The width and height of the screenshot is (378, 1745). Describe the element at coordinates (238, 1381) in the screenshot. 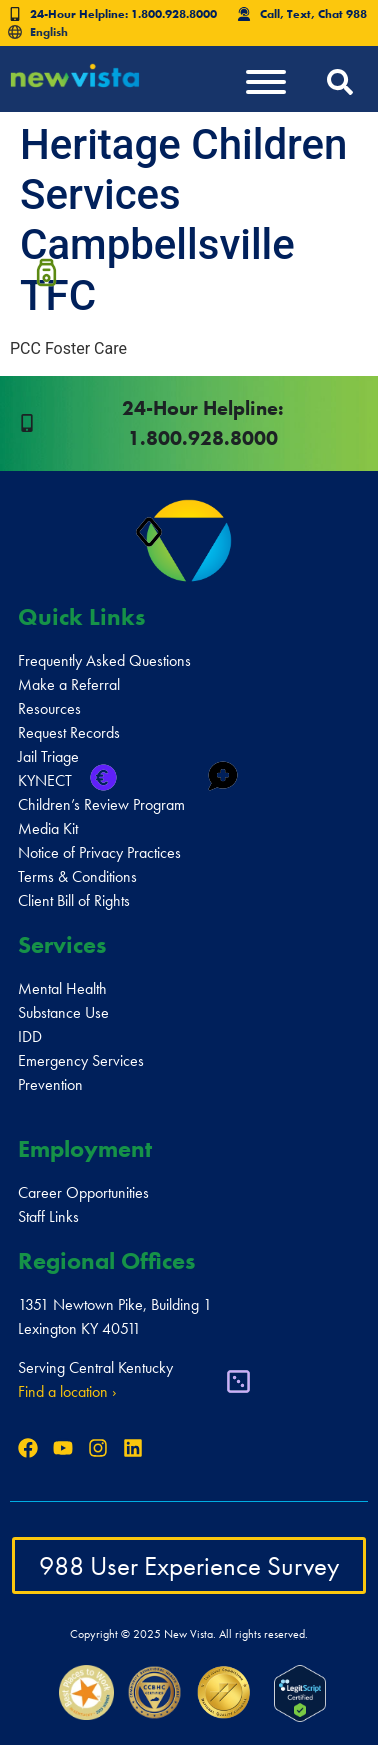

I see `roll dice or generate random number` at that location.